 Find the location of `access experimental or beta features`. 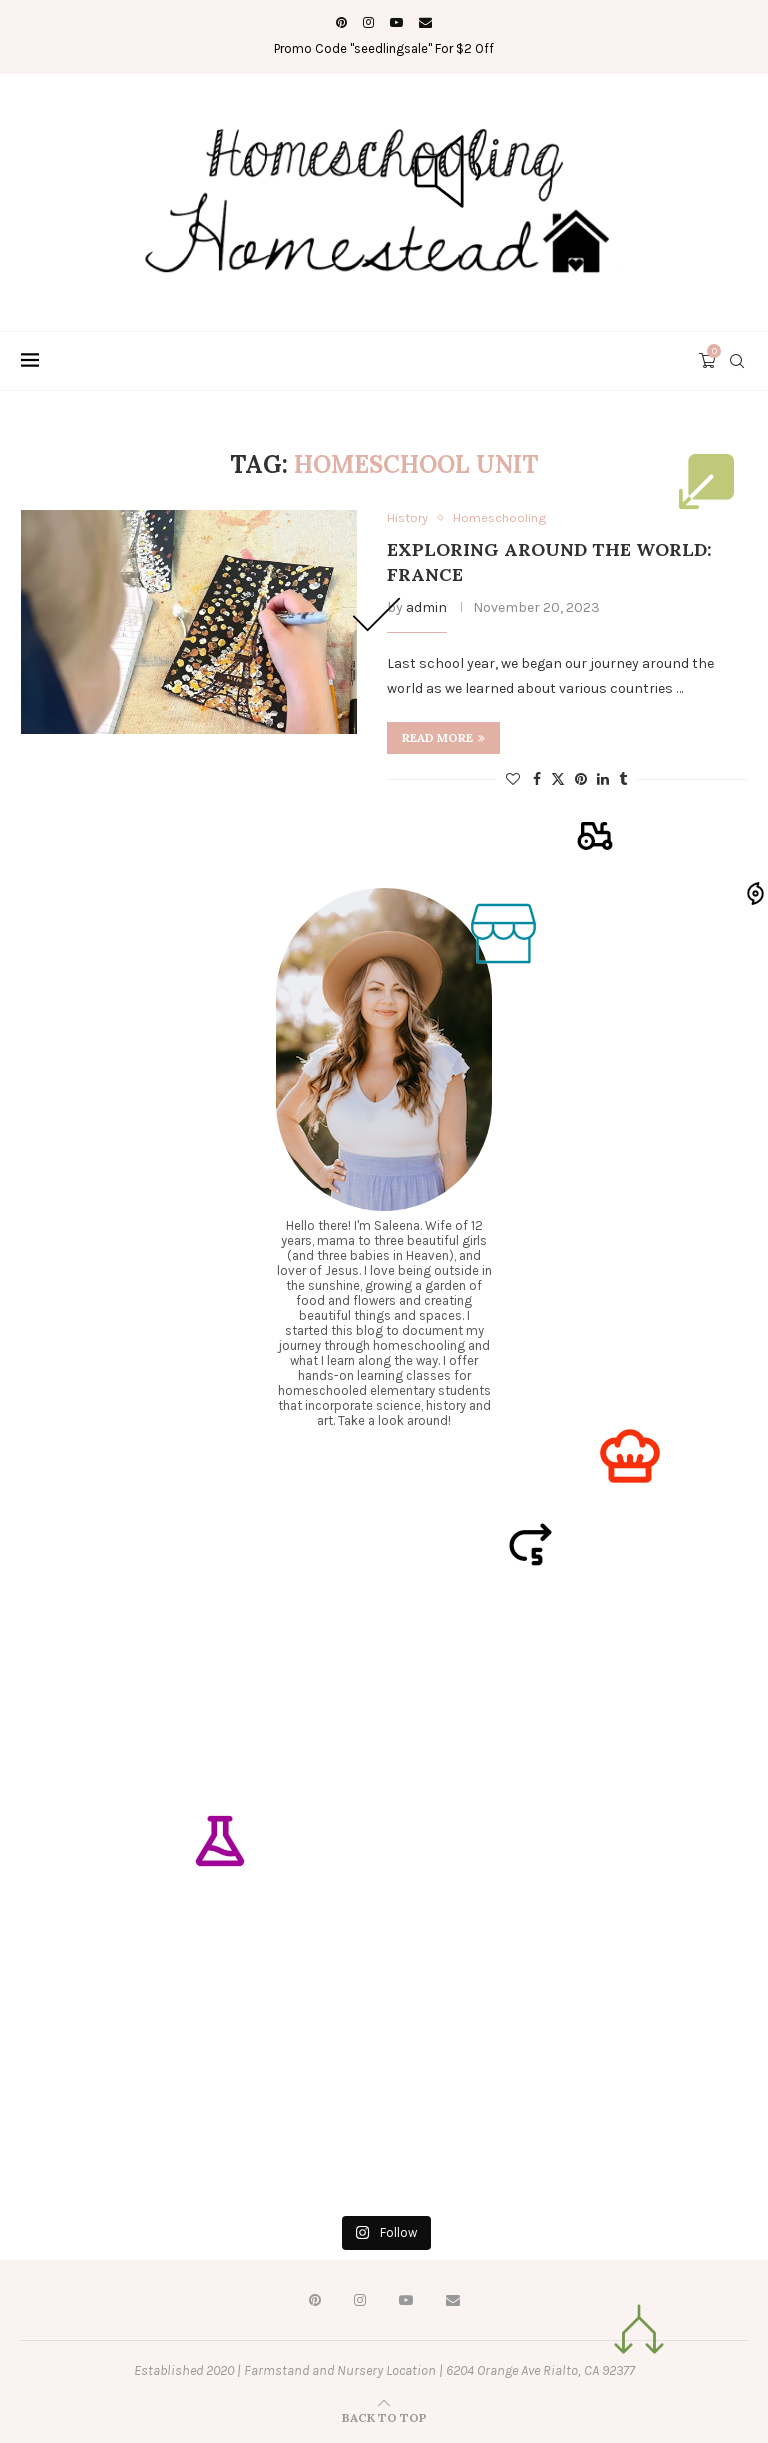

access experimental or beta features is located at coordinates (220, 1842).